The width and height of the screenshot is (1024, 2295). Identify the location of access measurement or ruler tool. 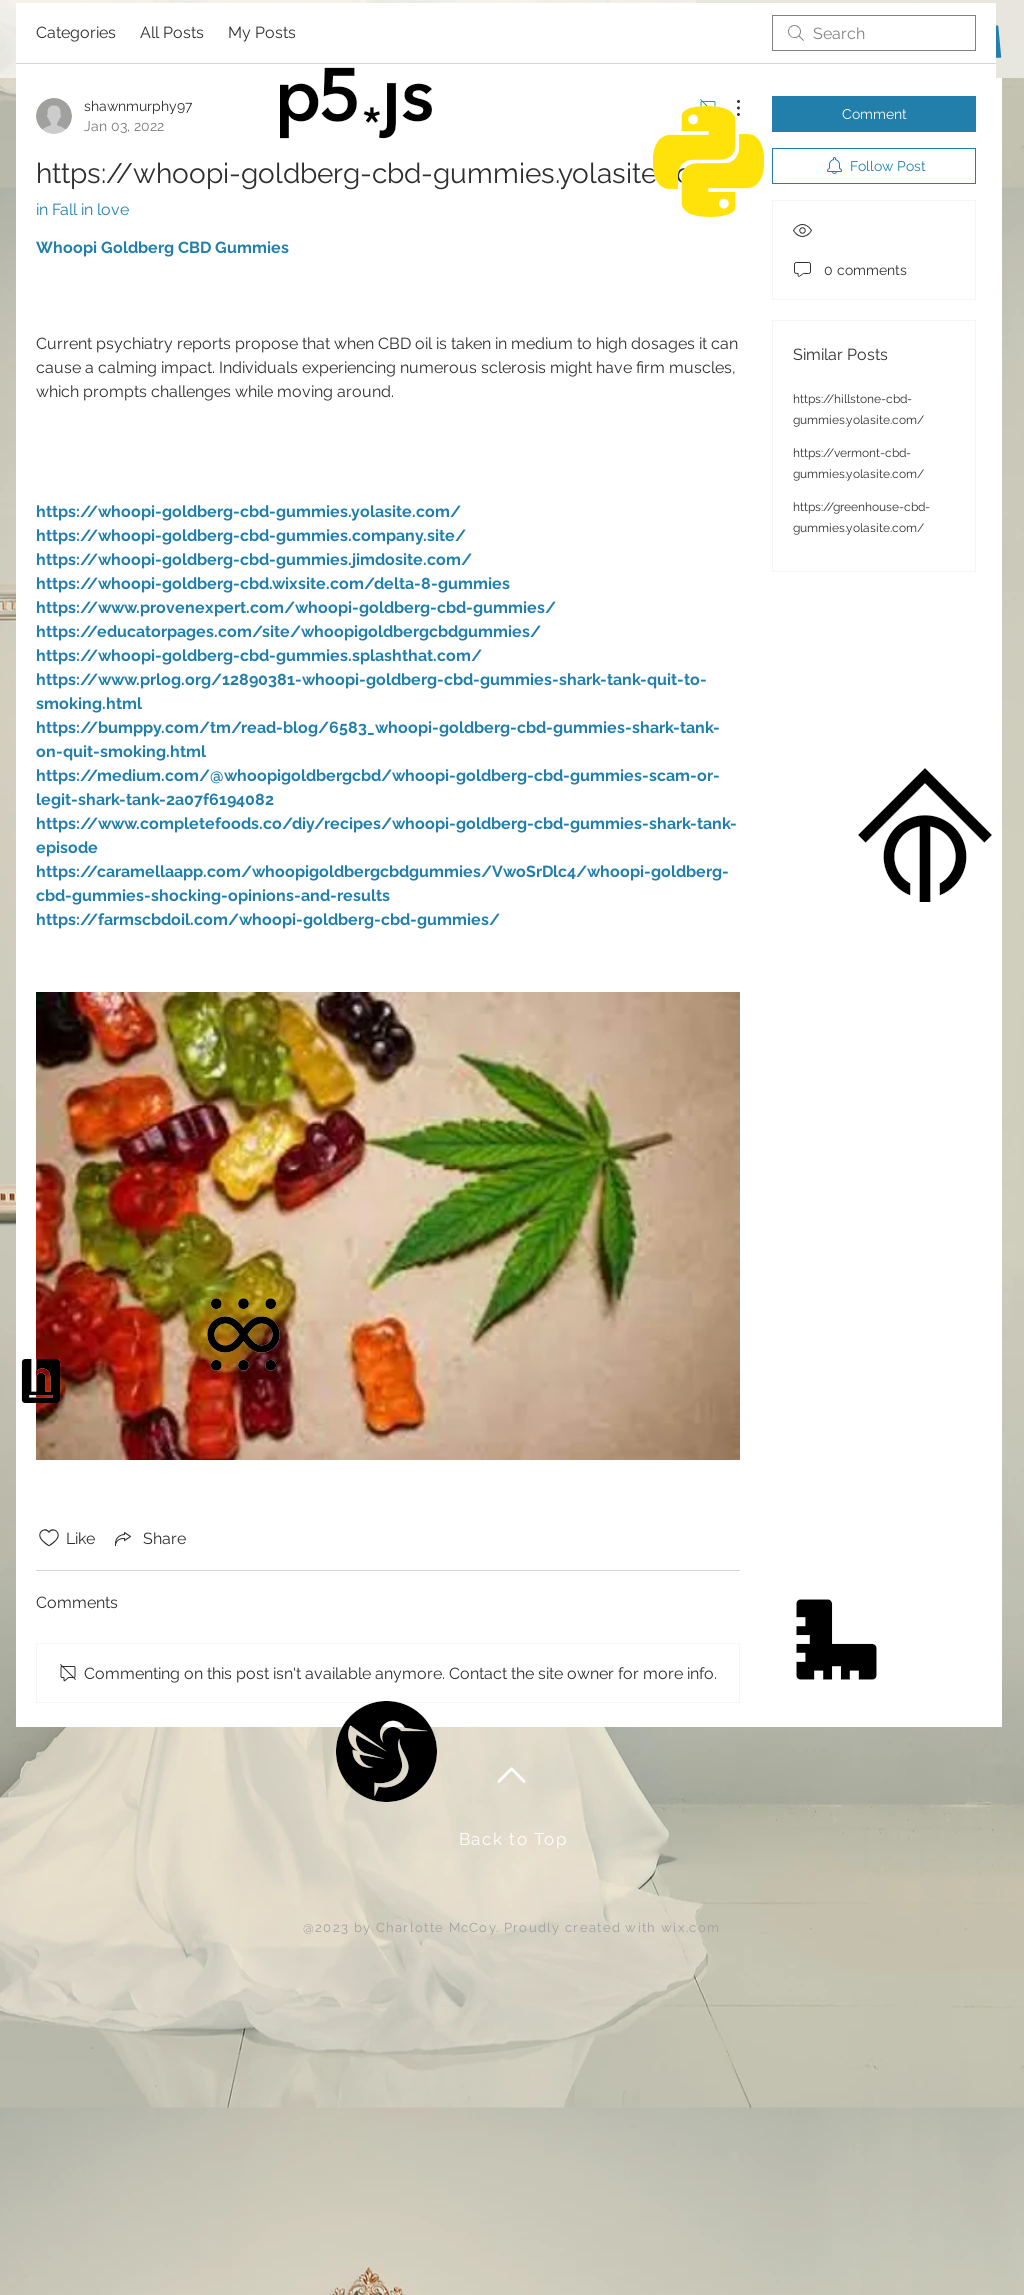
(836, 1639).